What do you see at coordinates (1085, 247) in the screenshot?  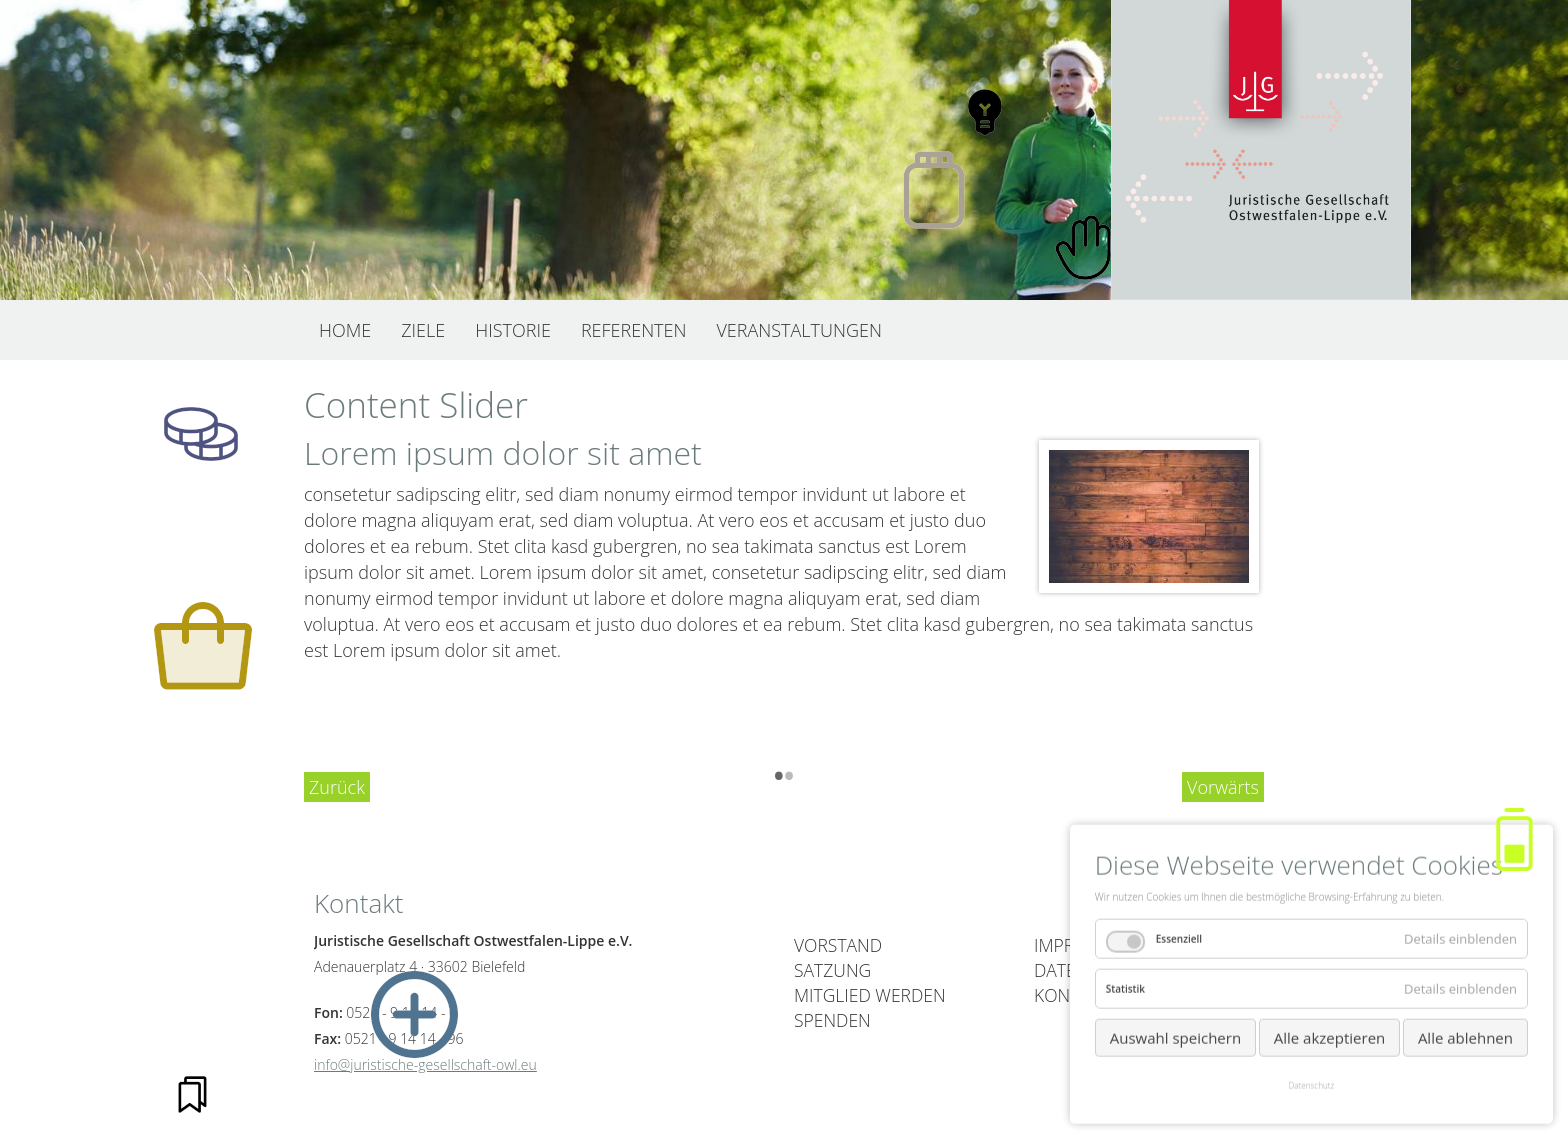 I see `stop or pause an action` at bounding box center [1085, 247].